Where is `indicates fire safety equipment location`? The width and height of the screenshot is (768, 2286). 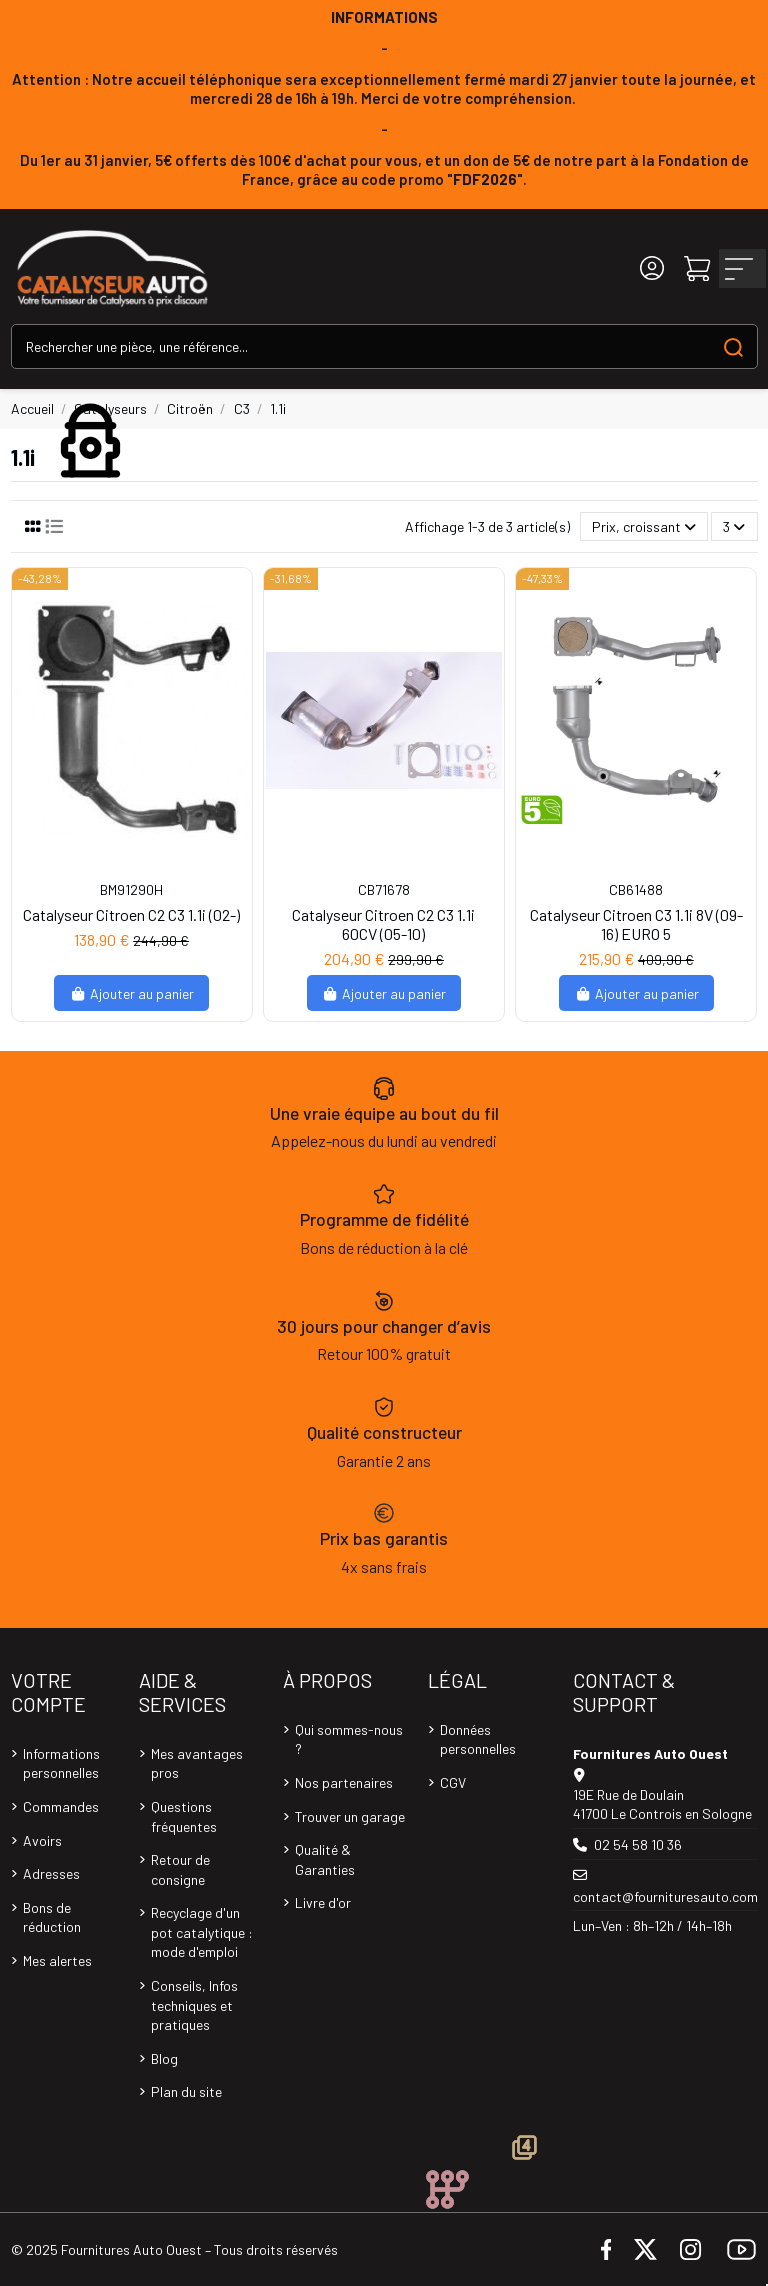 indicates fire safety equipment location is located at coordinates (90, 440).